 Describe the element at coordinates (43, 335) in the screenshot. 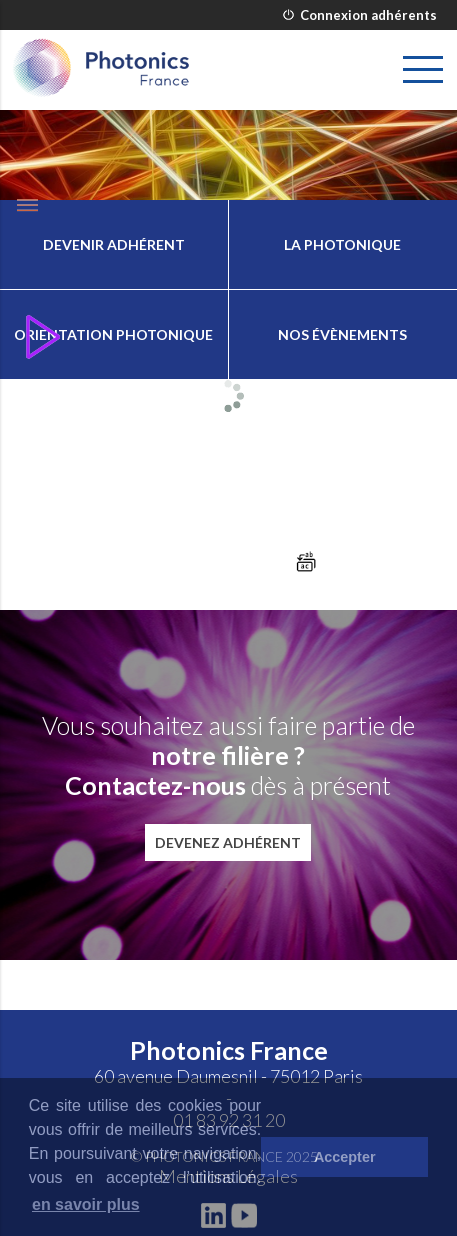

I see `start or resume playback` at that location.